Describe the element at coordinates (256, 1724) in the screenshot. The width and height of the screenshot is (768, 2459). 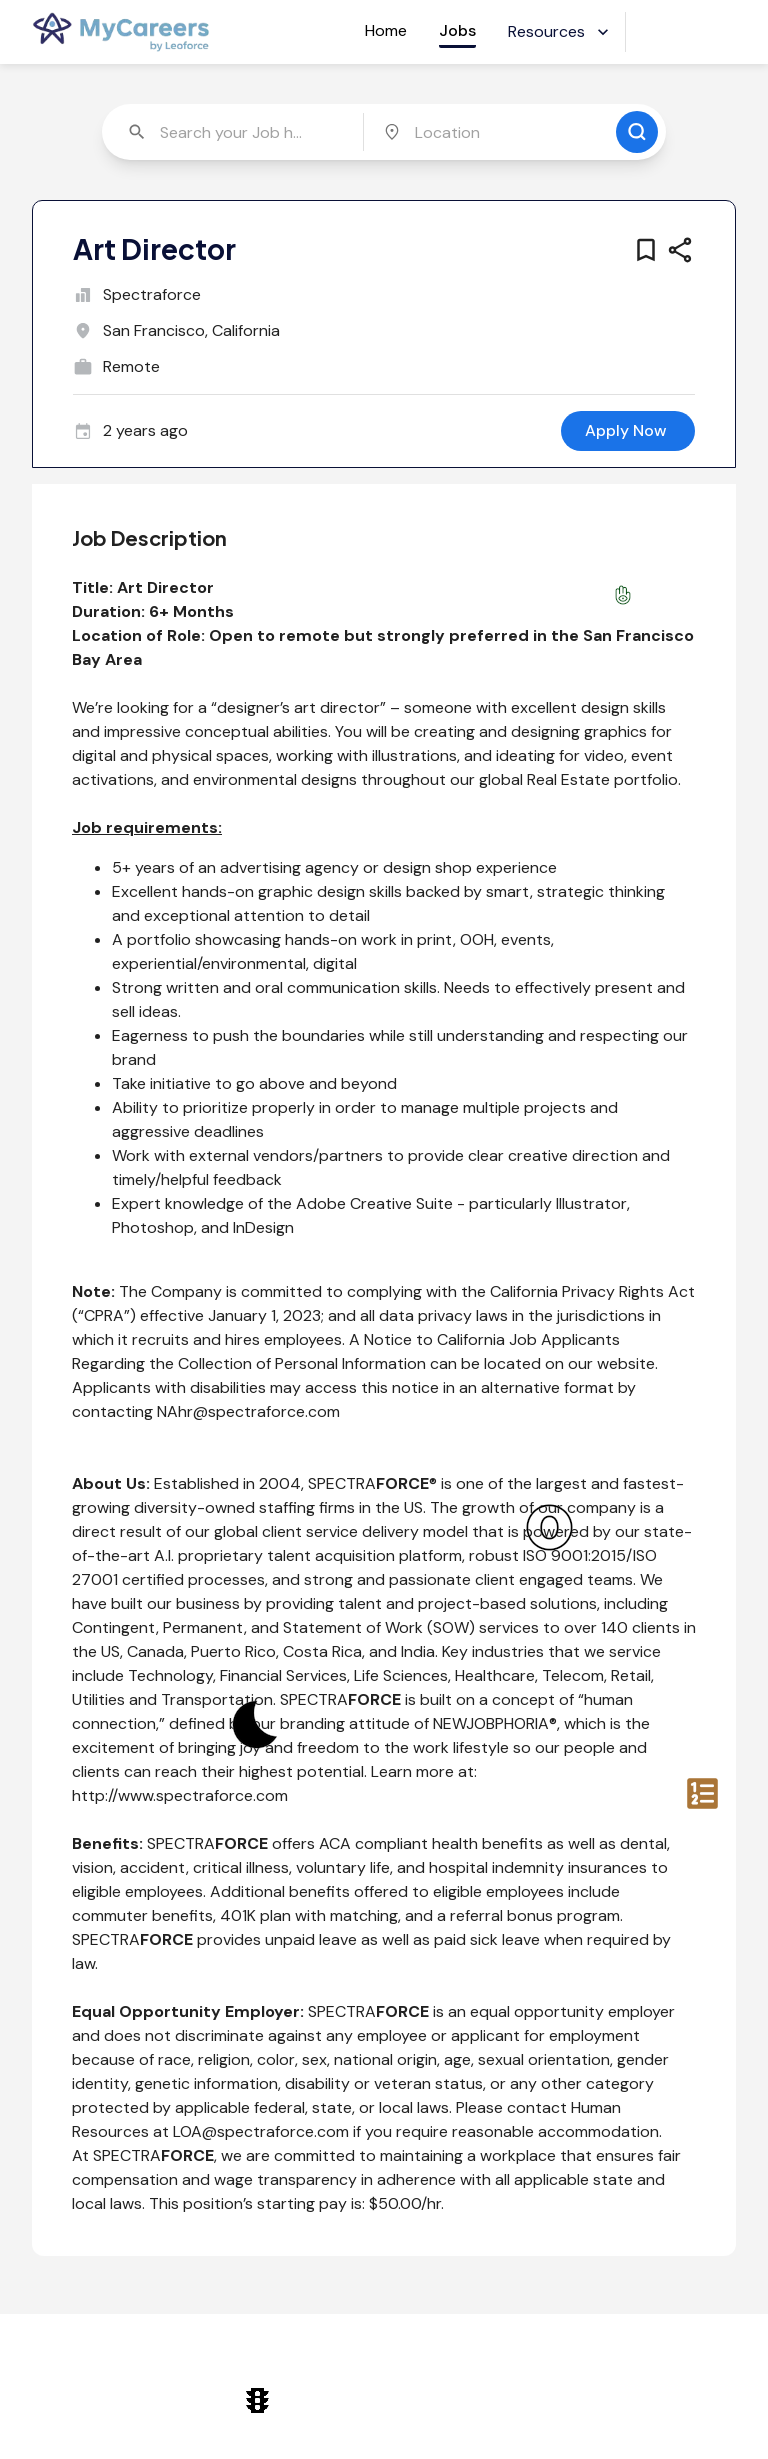
I see `enable bedtime or sleep mode` at that location.